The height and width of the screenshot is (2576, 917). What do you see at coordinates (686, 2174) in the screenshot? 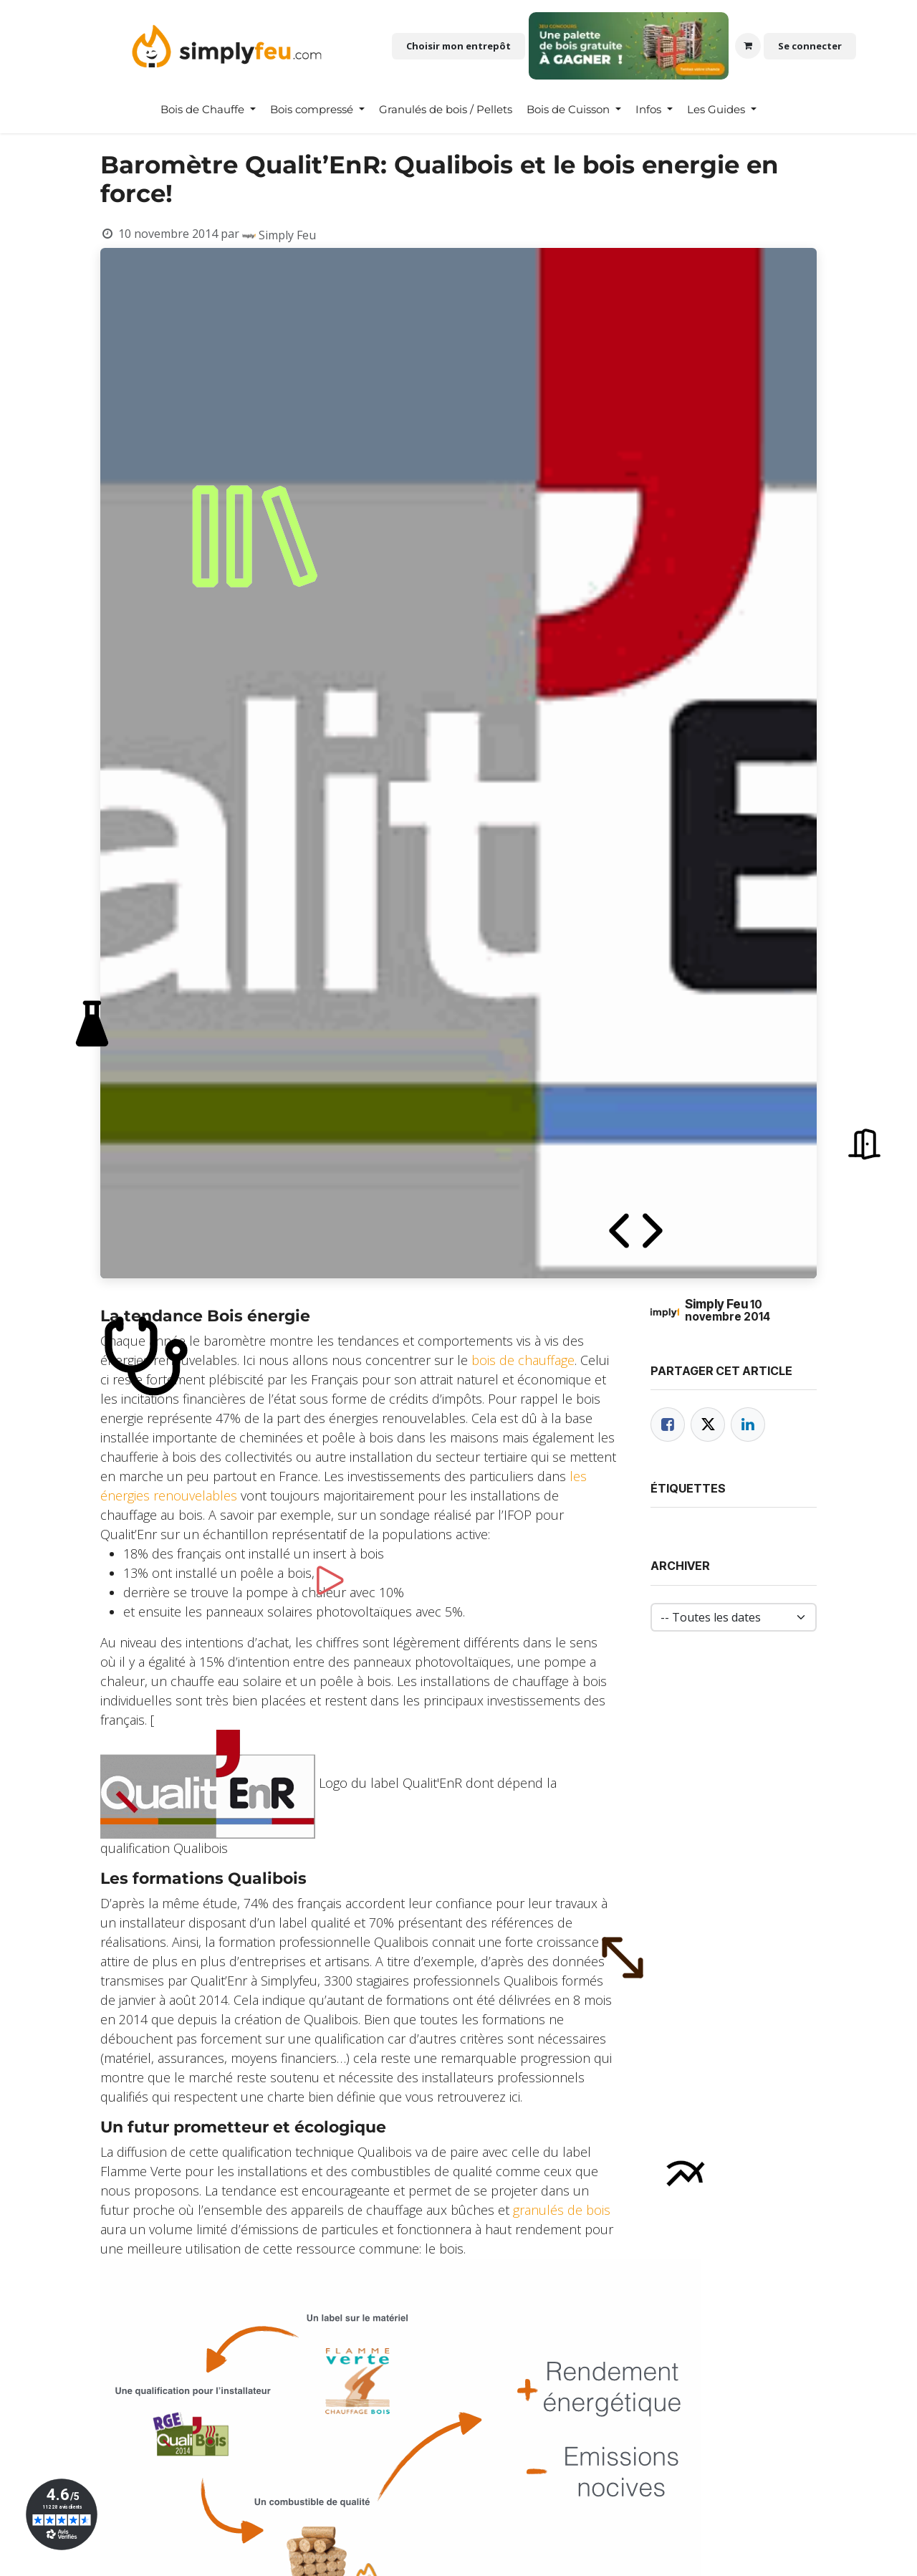
I see `view multi-series data trends` at bounding box center [686, 2174].